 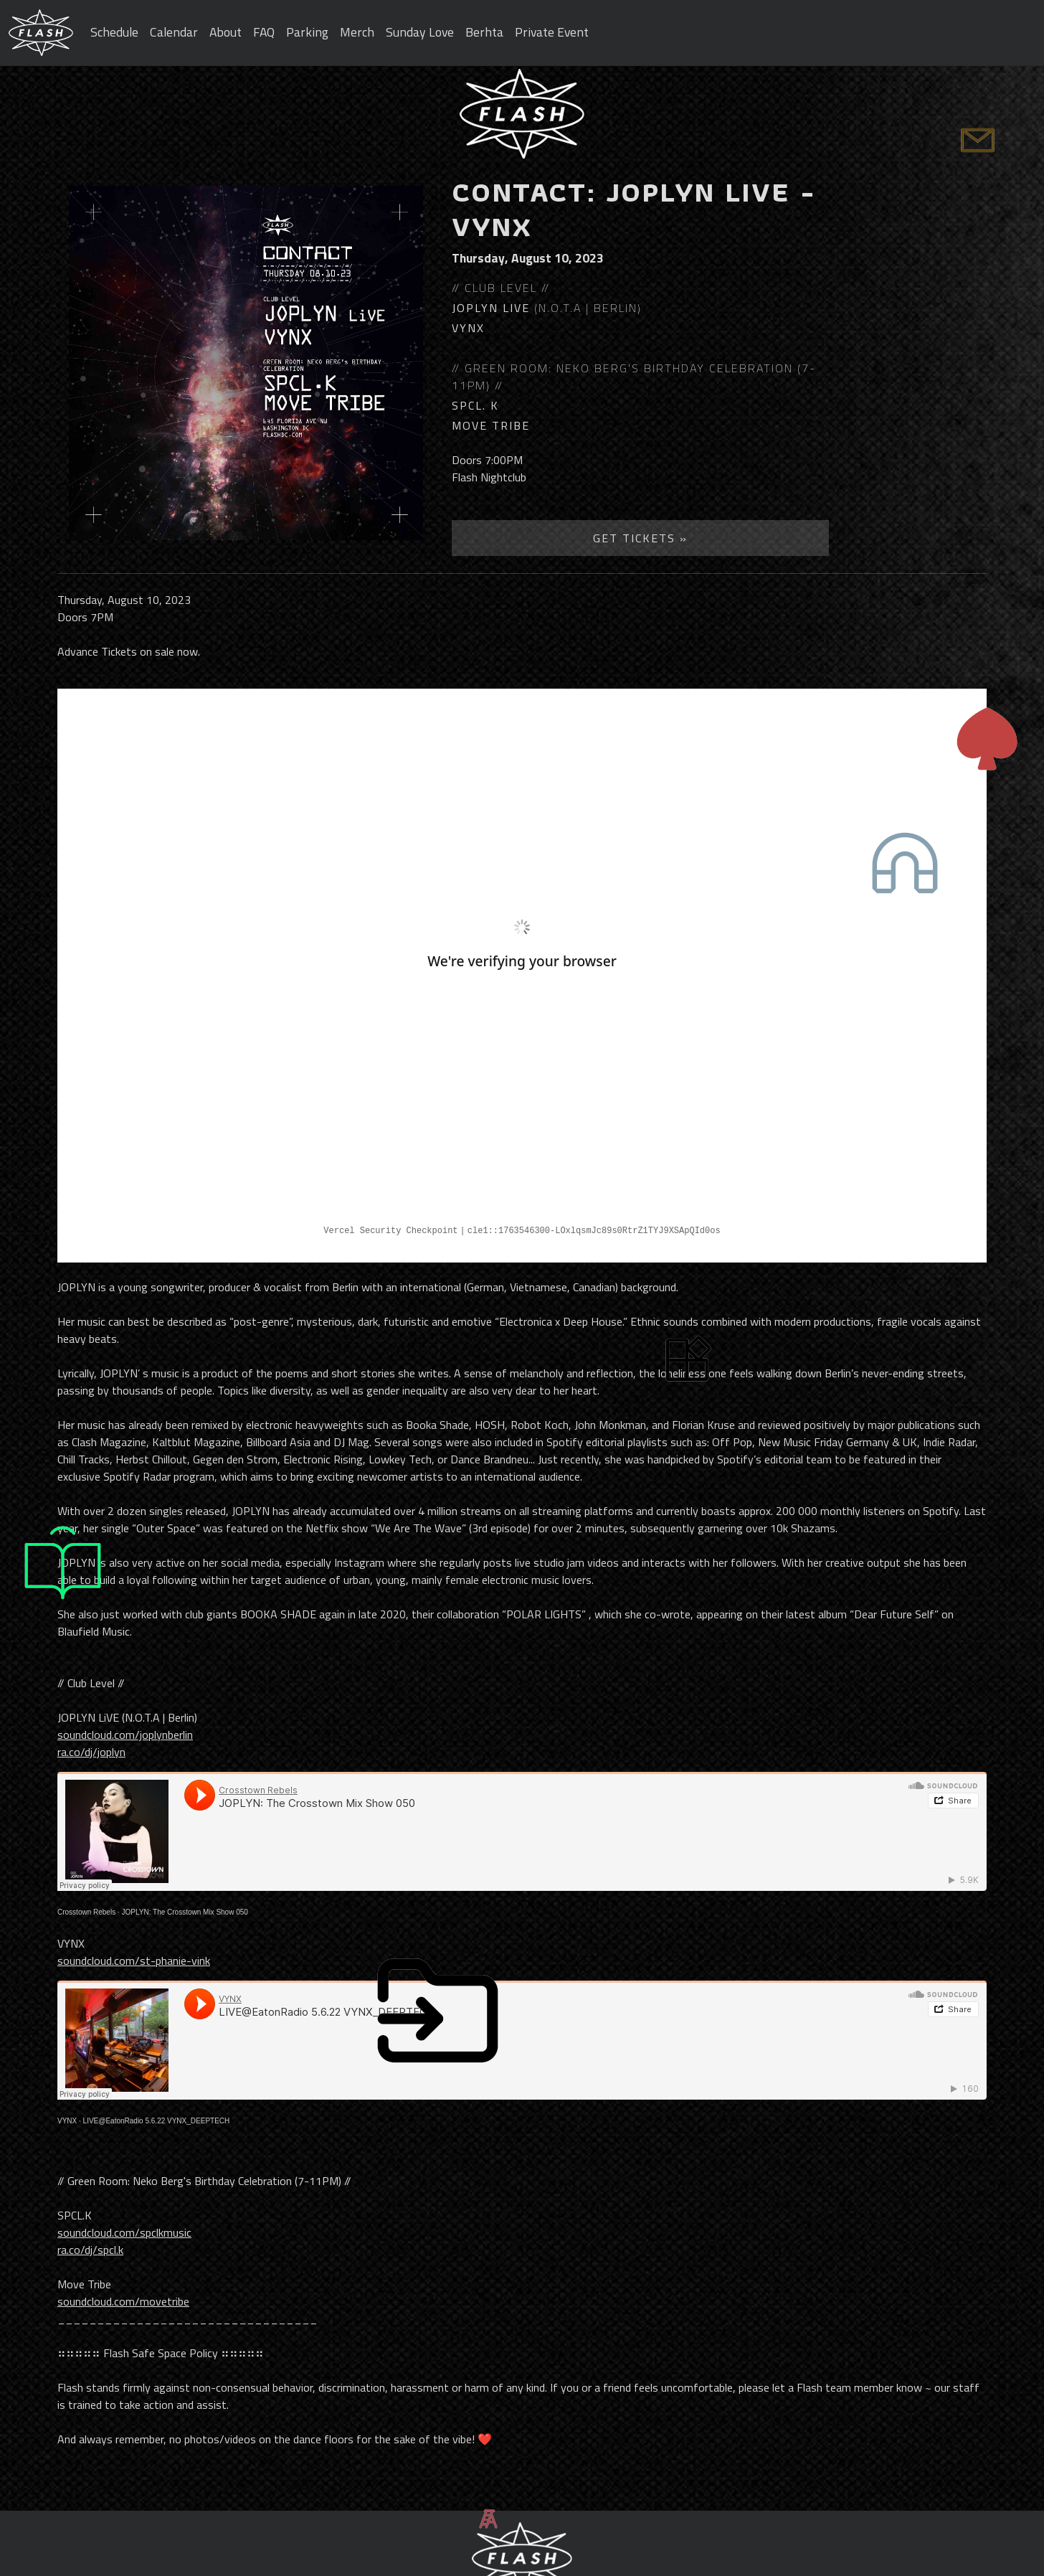 What do you see at coordinates (62, 1561) in the screenshot?
I see `view user profile or contact details` at bounding box center [62, 1561].